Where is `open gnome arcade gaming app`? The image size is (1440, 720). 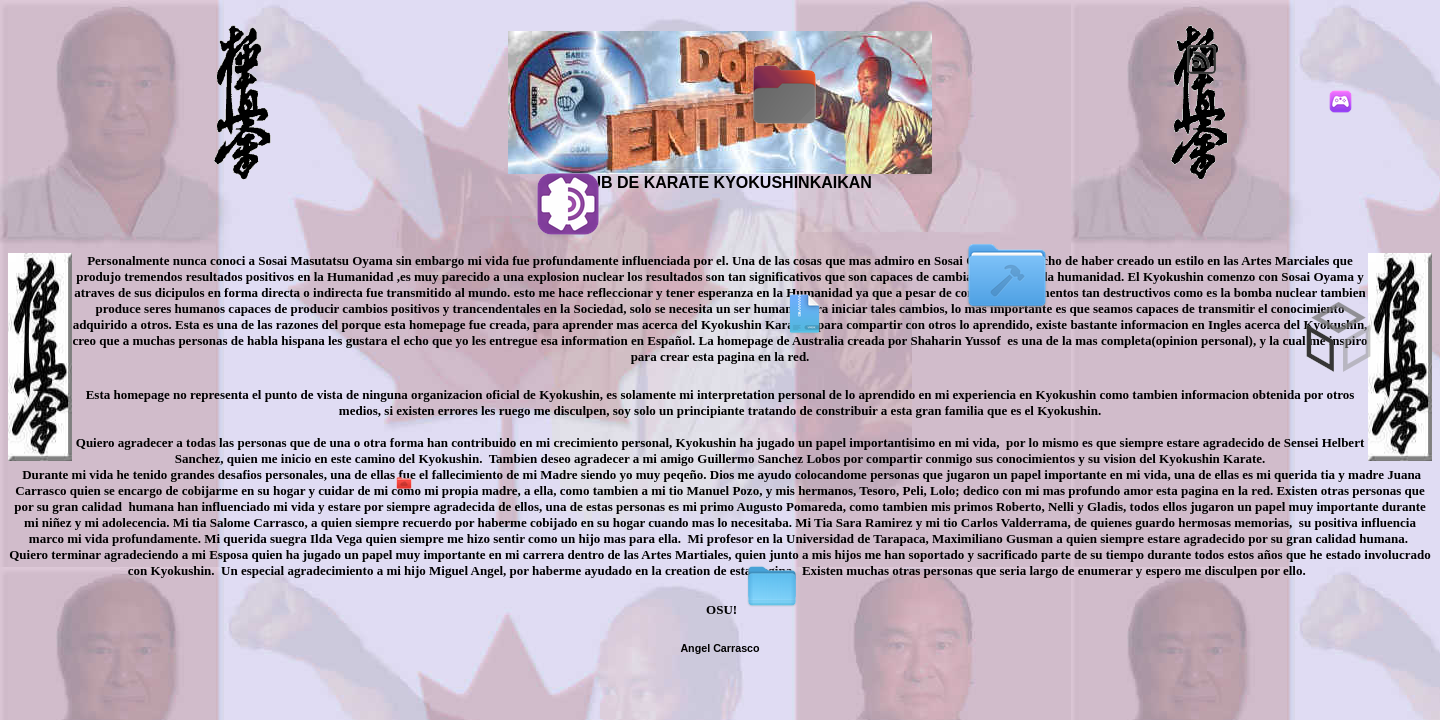
open gnome arcade gaming app is located at coordinates (1340, 101).